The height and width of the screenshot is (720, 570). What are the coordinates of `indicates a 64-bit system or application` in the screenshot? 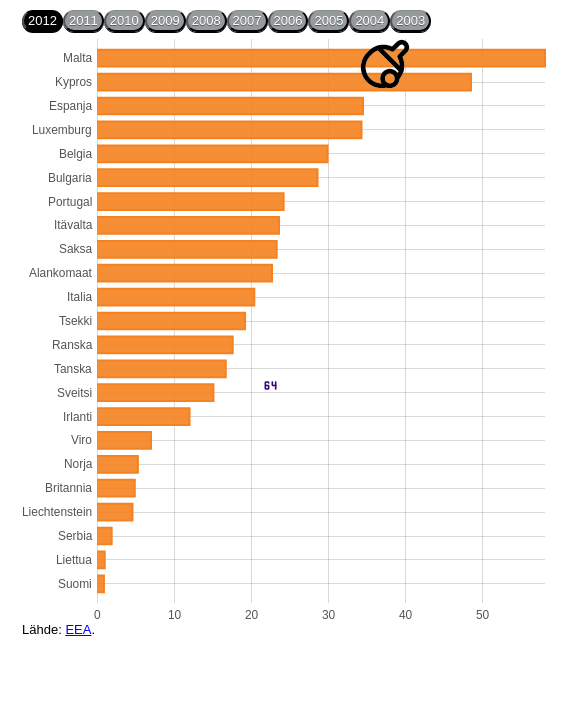 It's located at (270, 385).